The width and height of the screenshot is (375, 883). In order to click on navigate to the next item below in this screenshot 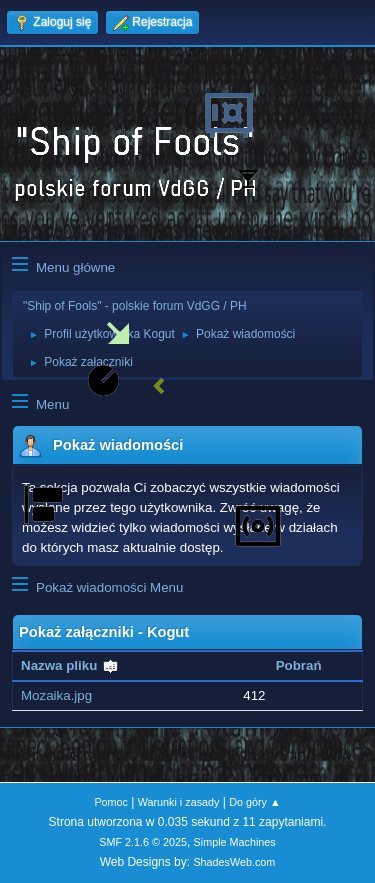, I will do `click(118, 333)`.